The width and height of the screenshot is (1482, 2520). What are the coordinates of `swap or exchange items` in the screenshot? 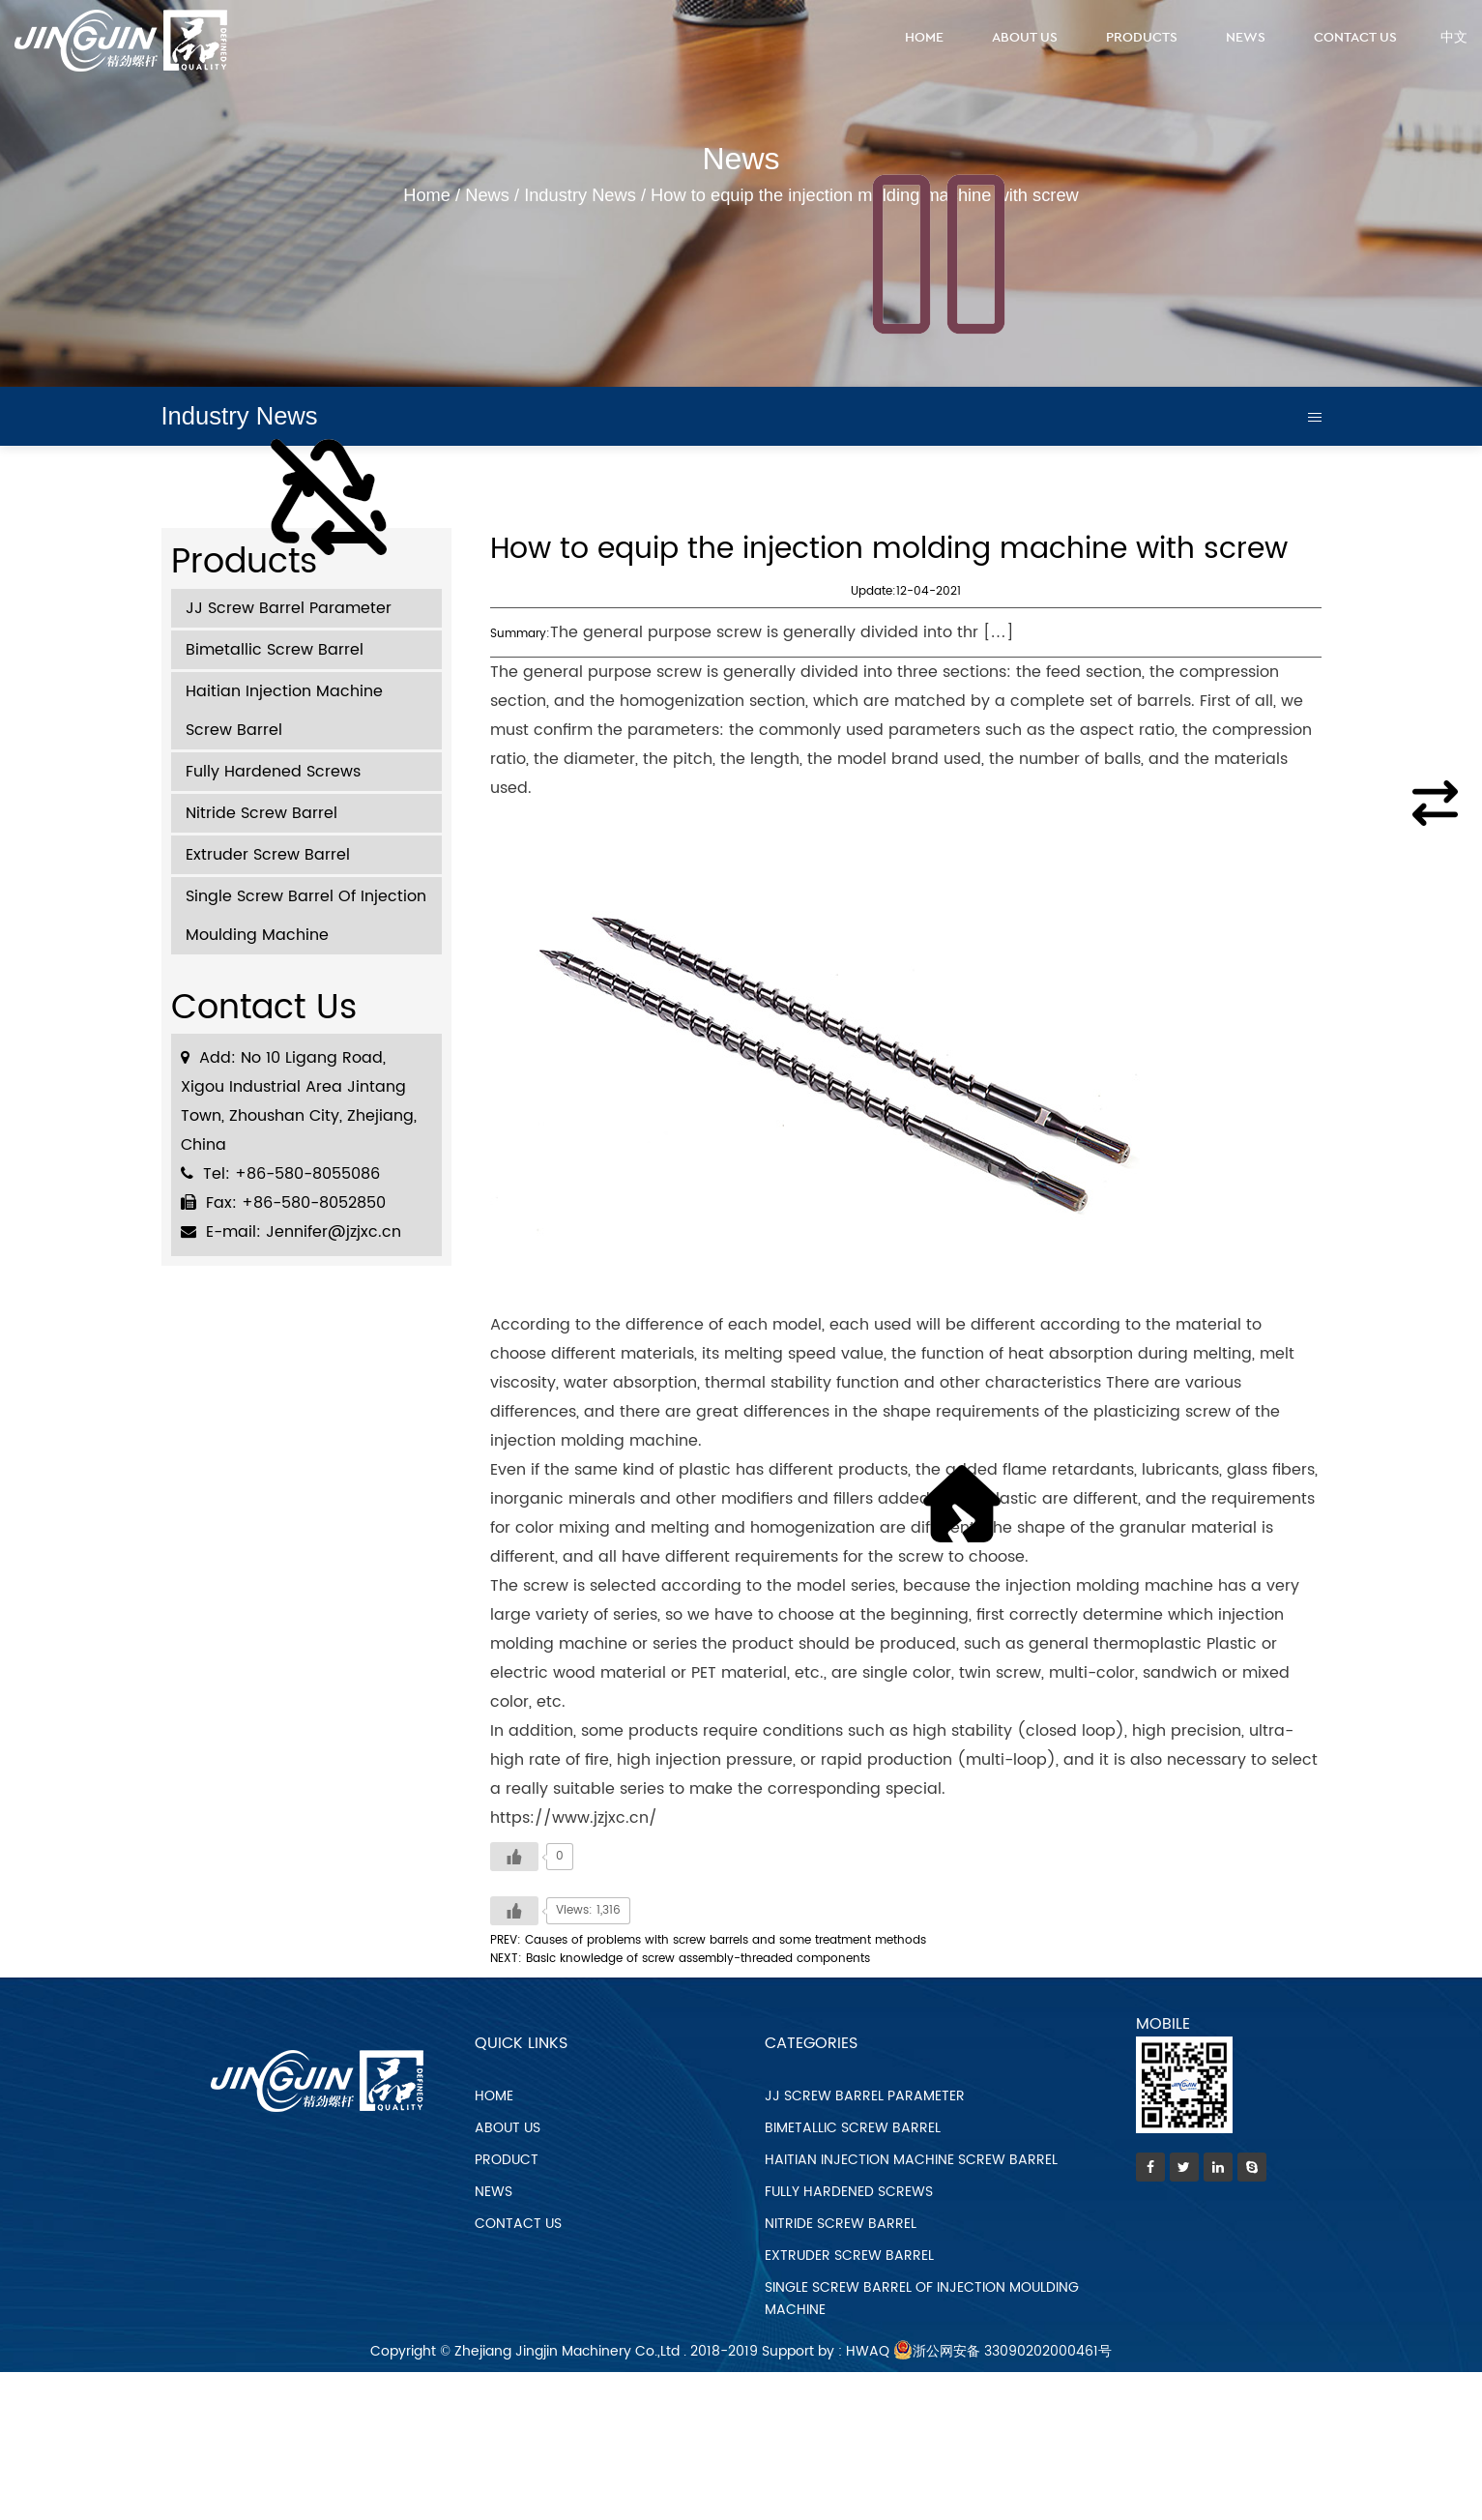 It's located at (1435, 803).